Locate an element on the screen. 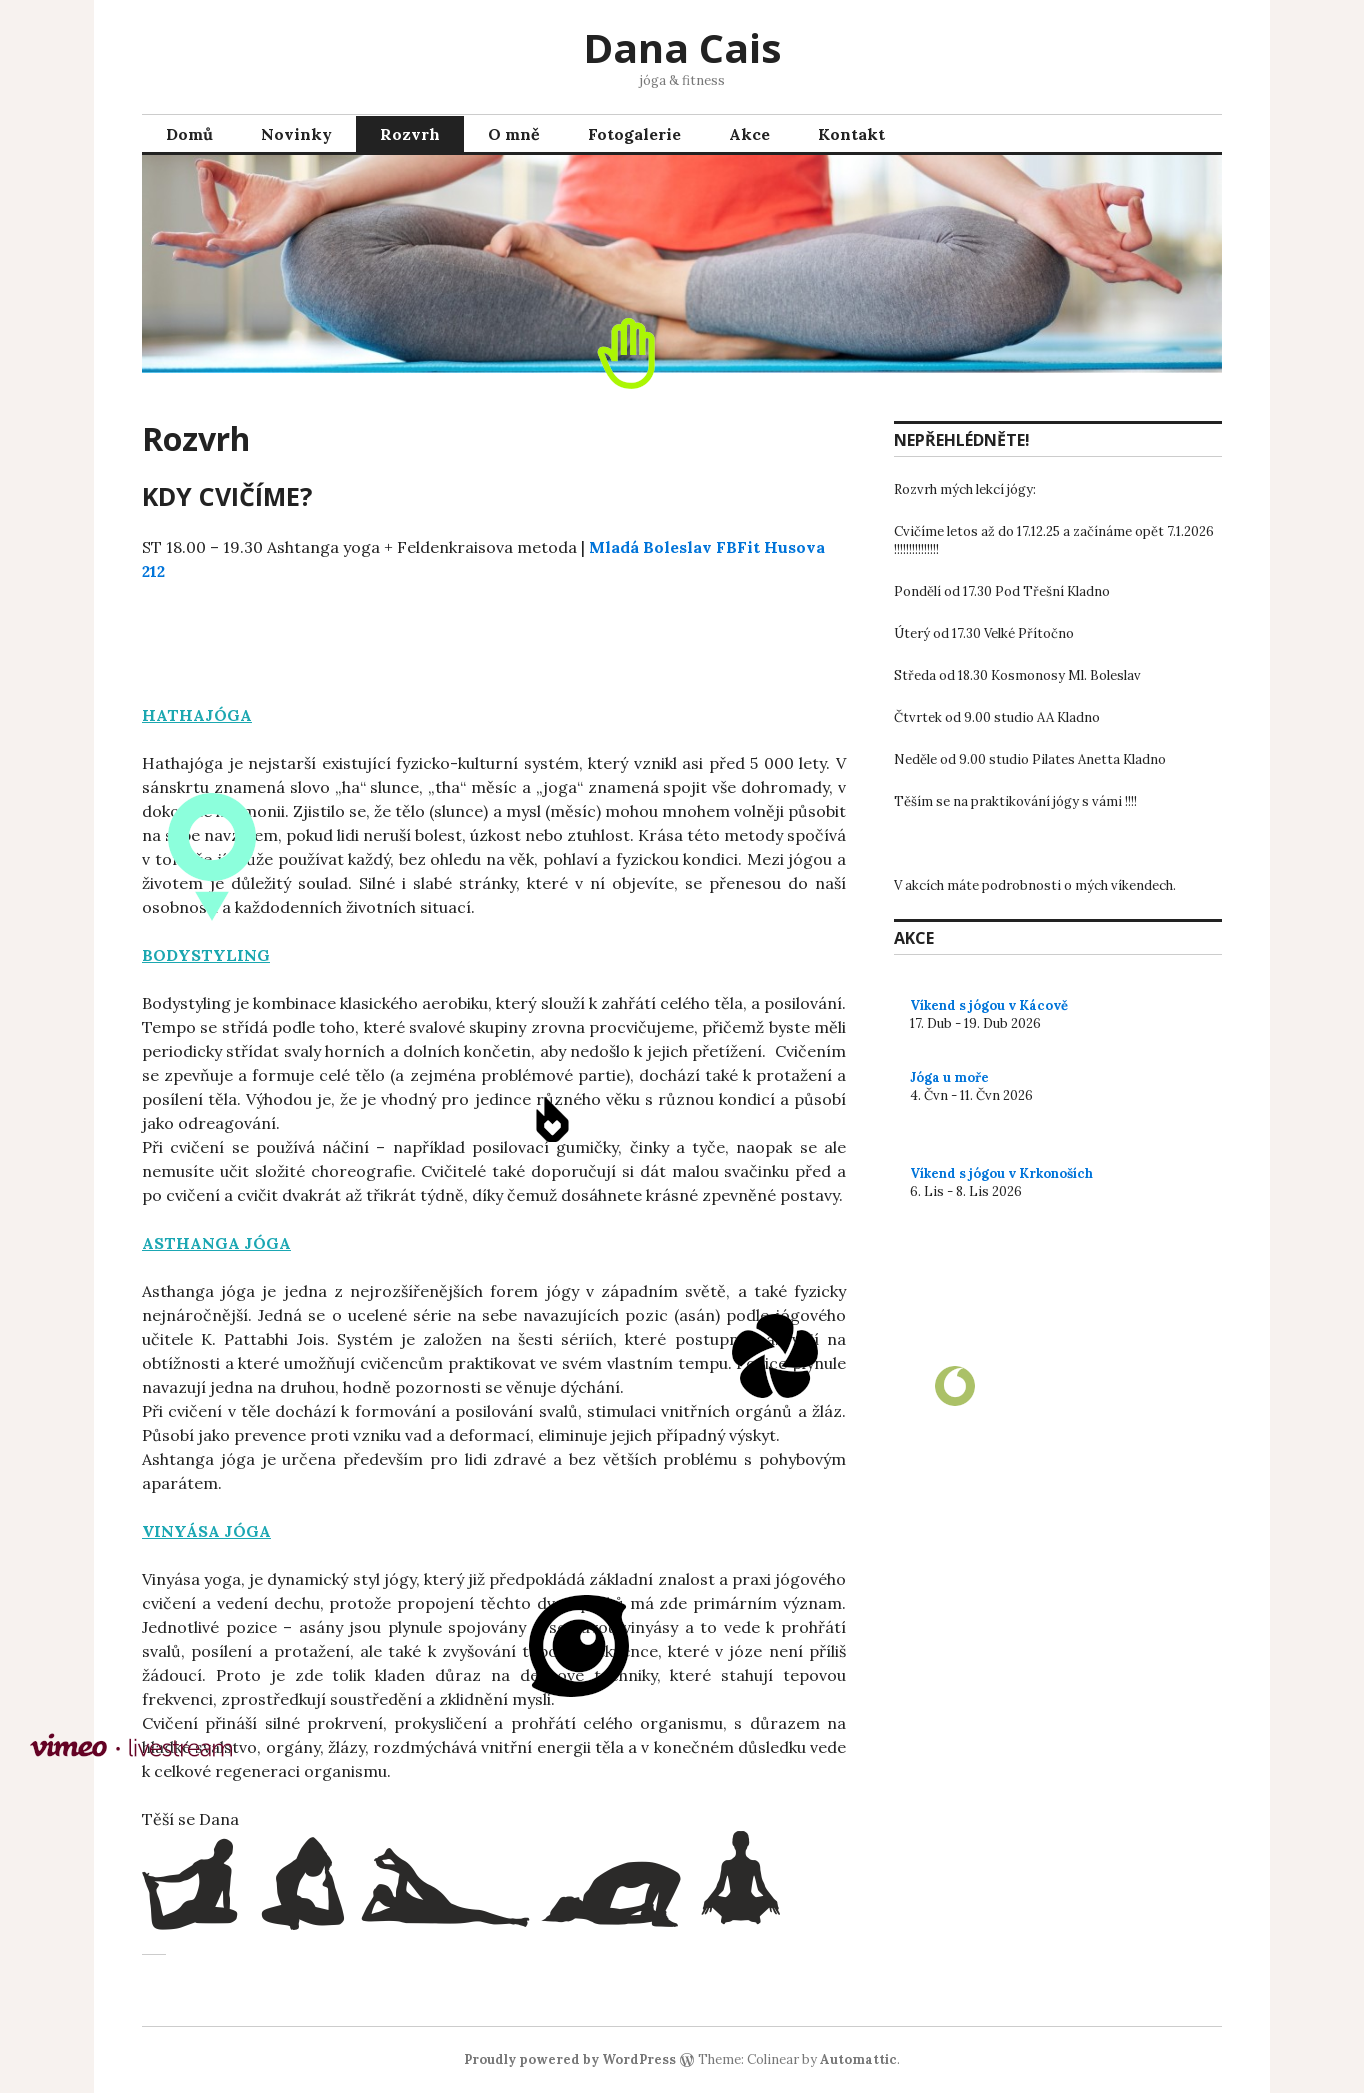  visit fandom wiki website is located at coordinates (552, 1119).